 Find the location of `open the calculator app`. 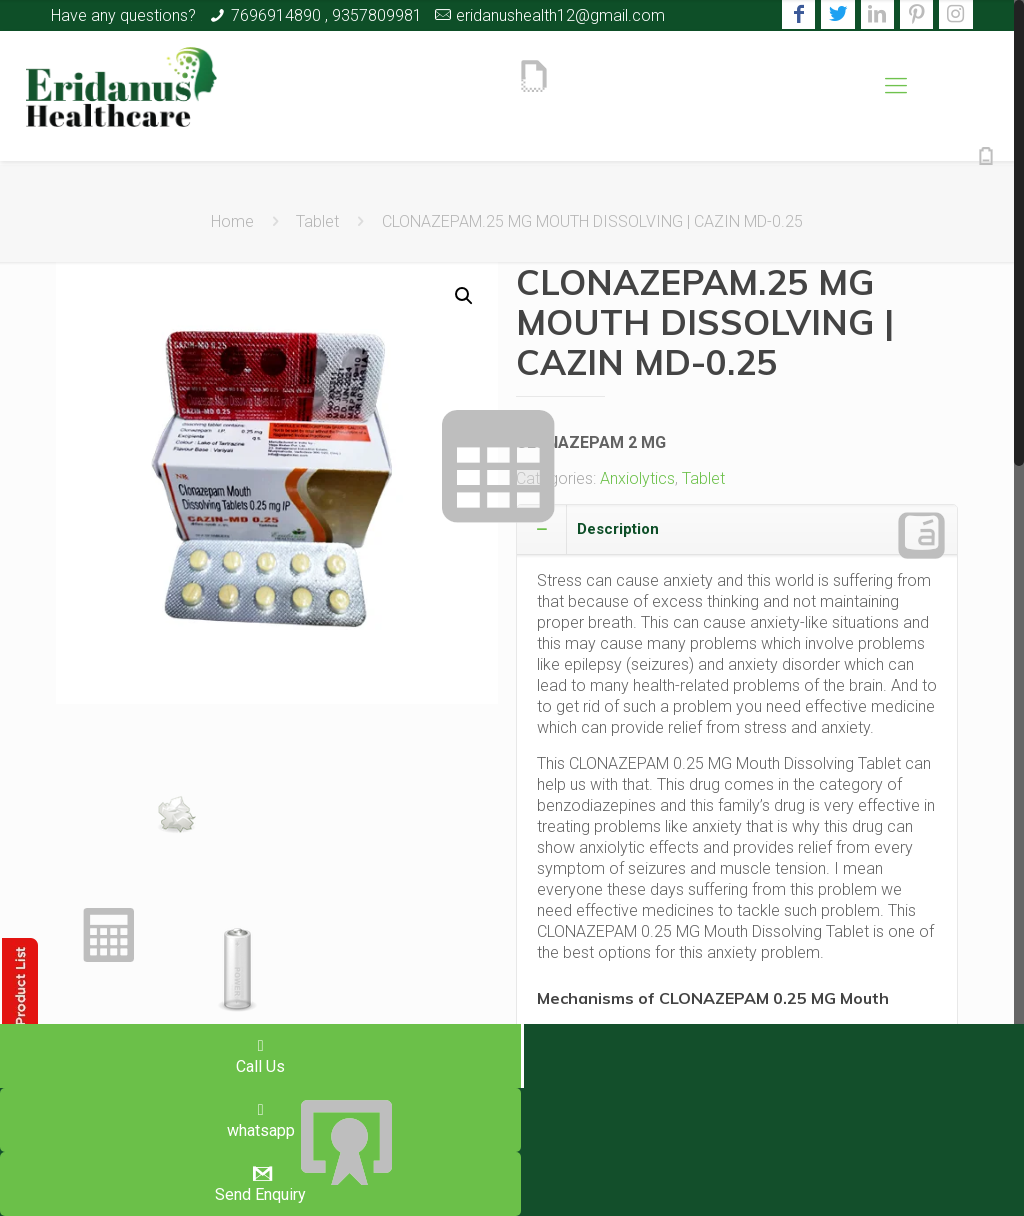

open the calculator app is located at coordinates (107, 935).